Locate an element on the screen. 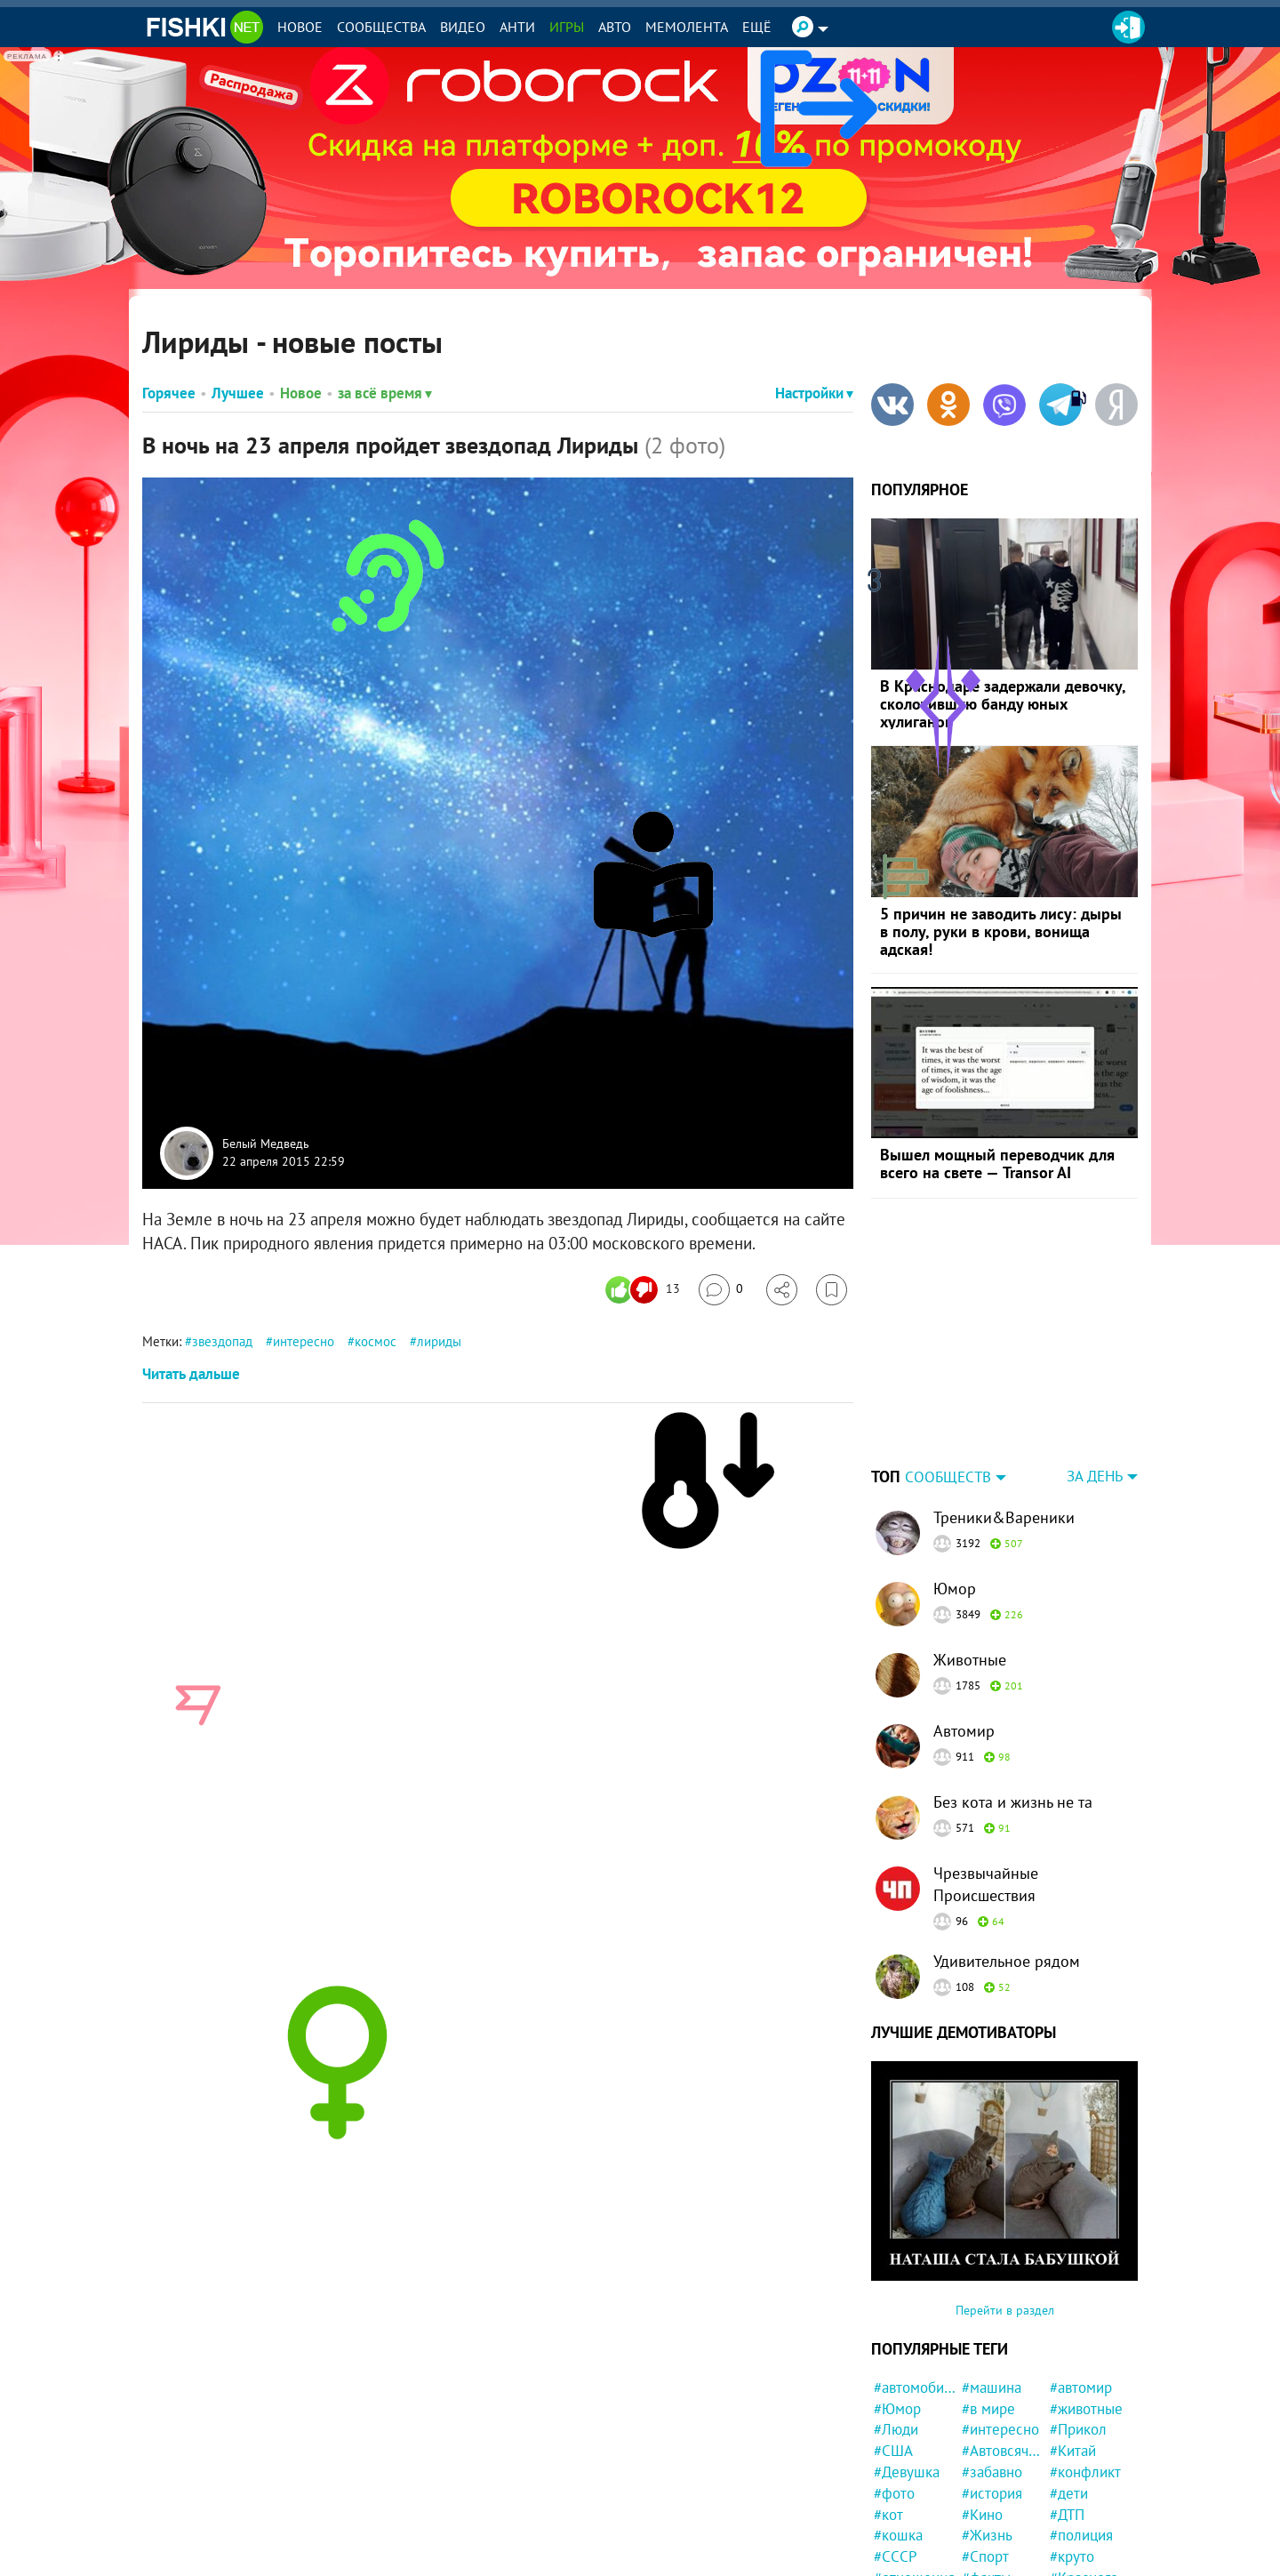 The height and width of the screenshot is (2576, 1280). indicates step 3 in a multi-step process is located at coordinates (874, 580).